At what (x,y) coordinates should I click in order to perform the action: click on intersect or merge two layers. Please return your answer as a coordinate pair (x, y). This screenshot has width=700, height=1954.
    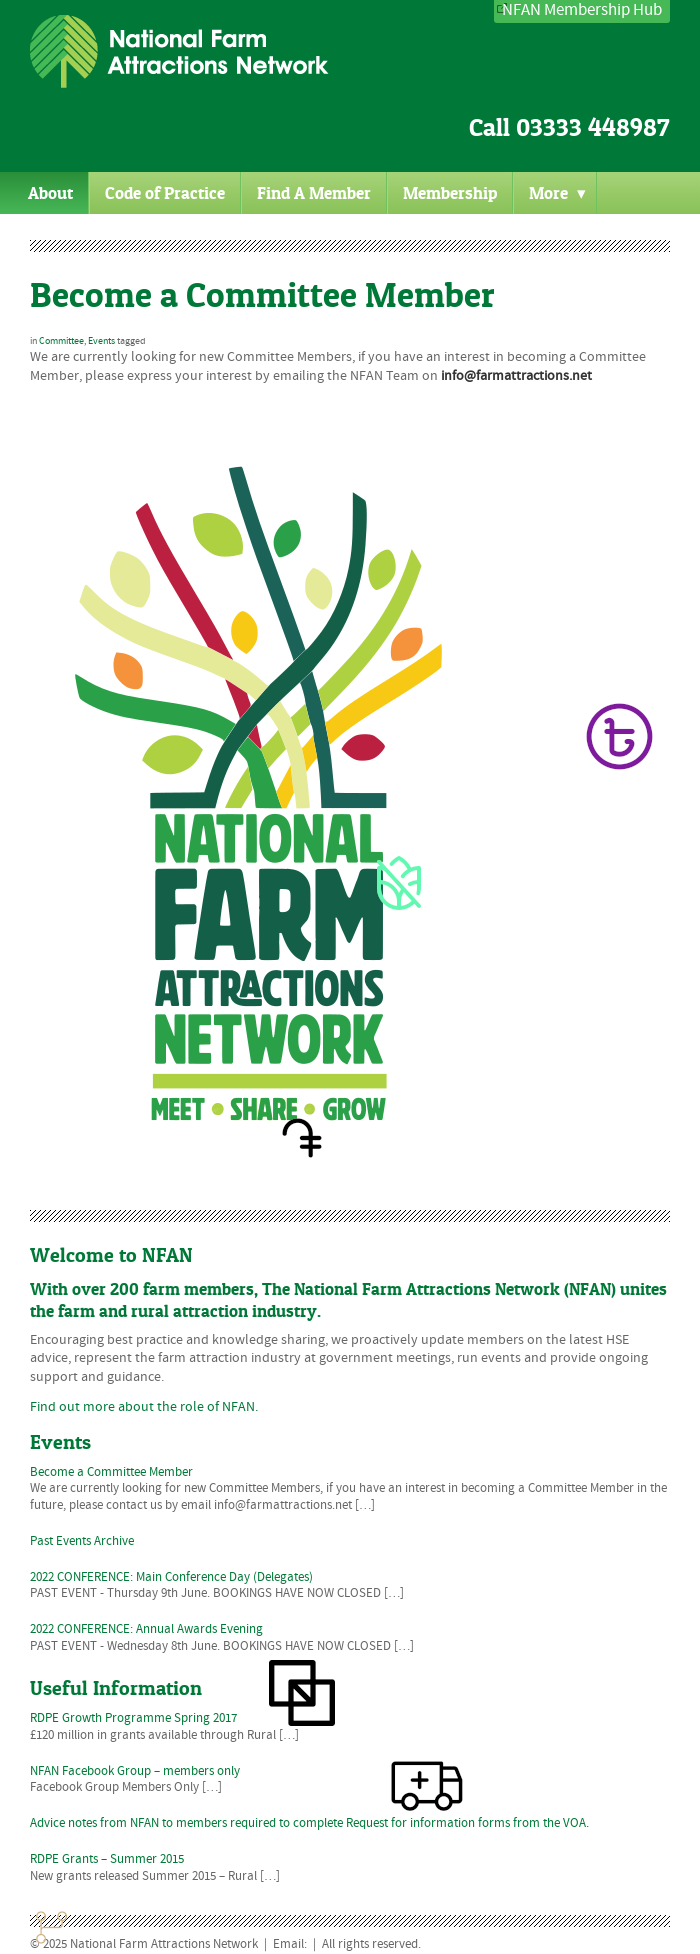
    Looking at the image, I should click on (302, 1693).